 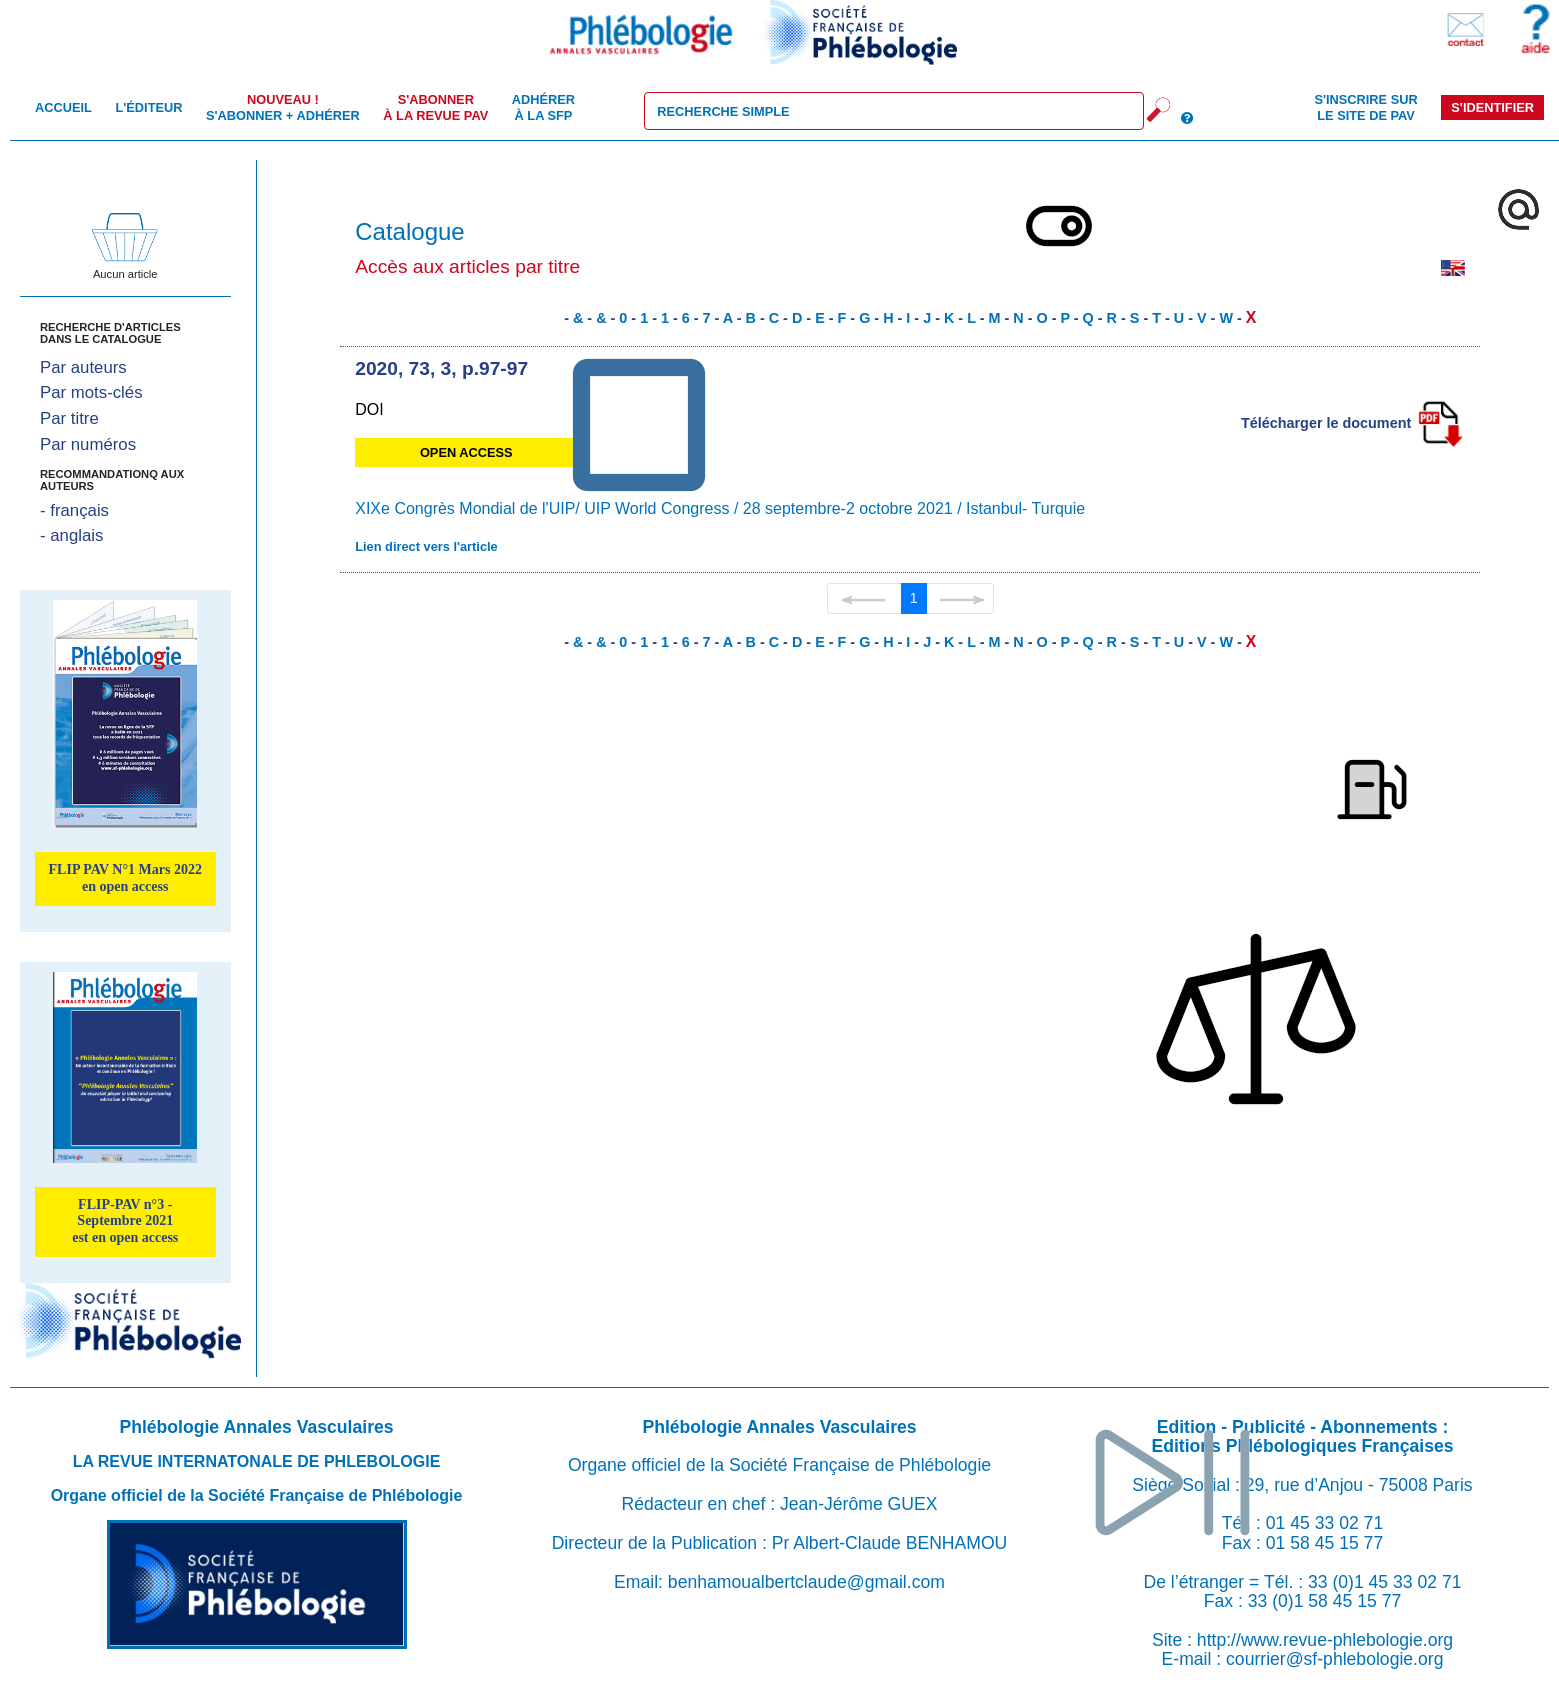 What do you see at coordinates (1059, 226) in the screenshot?
I see `toggle switch in the on position` at bounding box center [1059, 226].